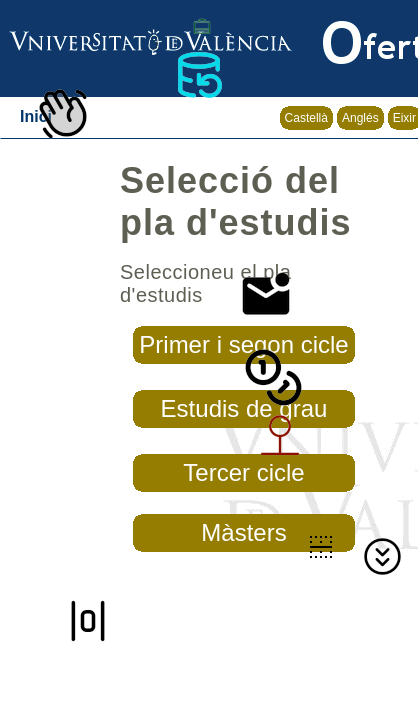 This screenshot has width=418, height=720. Describe the element at coordinates (382, 556) in the screenshot. I see `expand all content below` at that location.